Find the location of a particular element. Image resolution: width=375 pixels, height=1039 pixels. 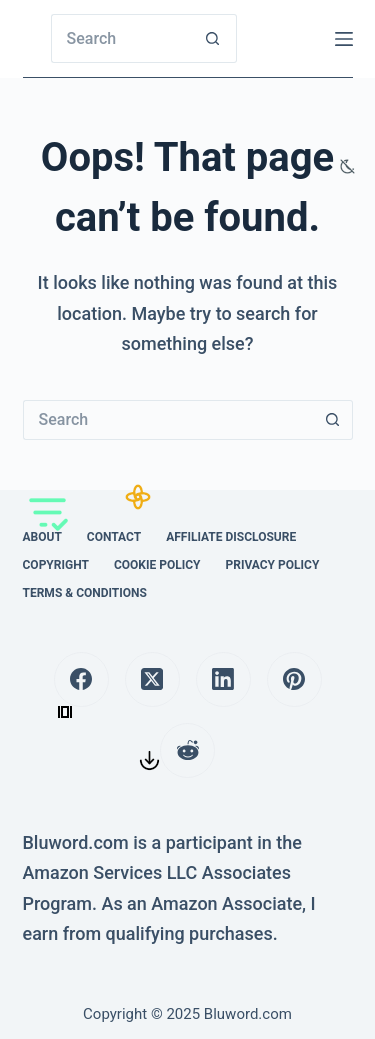

disable dark mode is located at coordinates (347, 166).